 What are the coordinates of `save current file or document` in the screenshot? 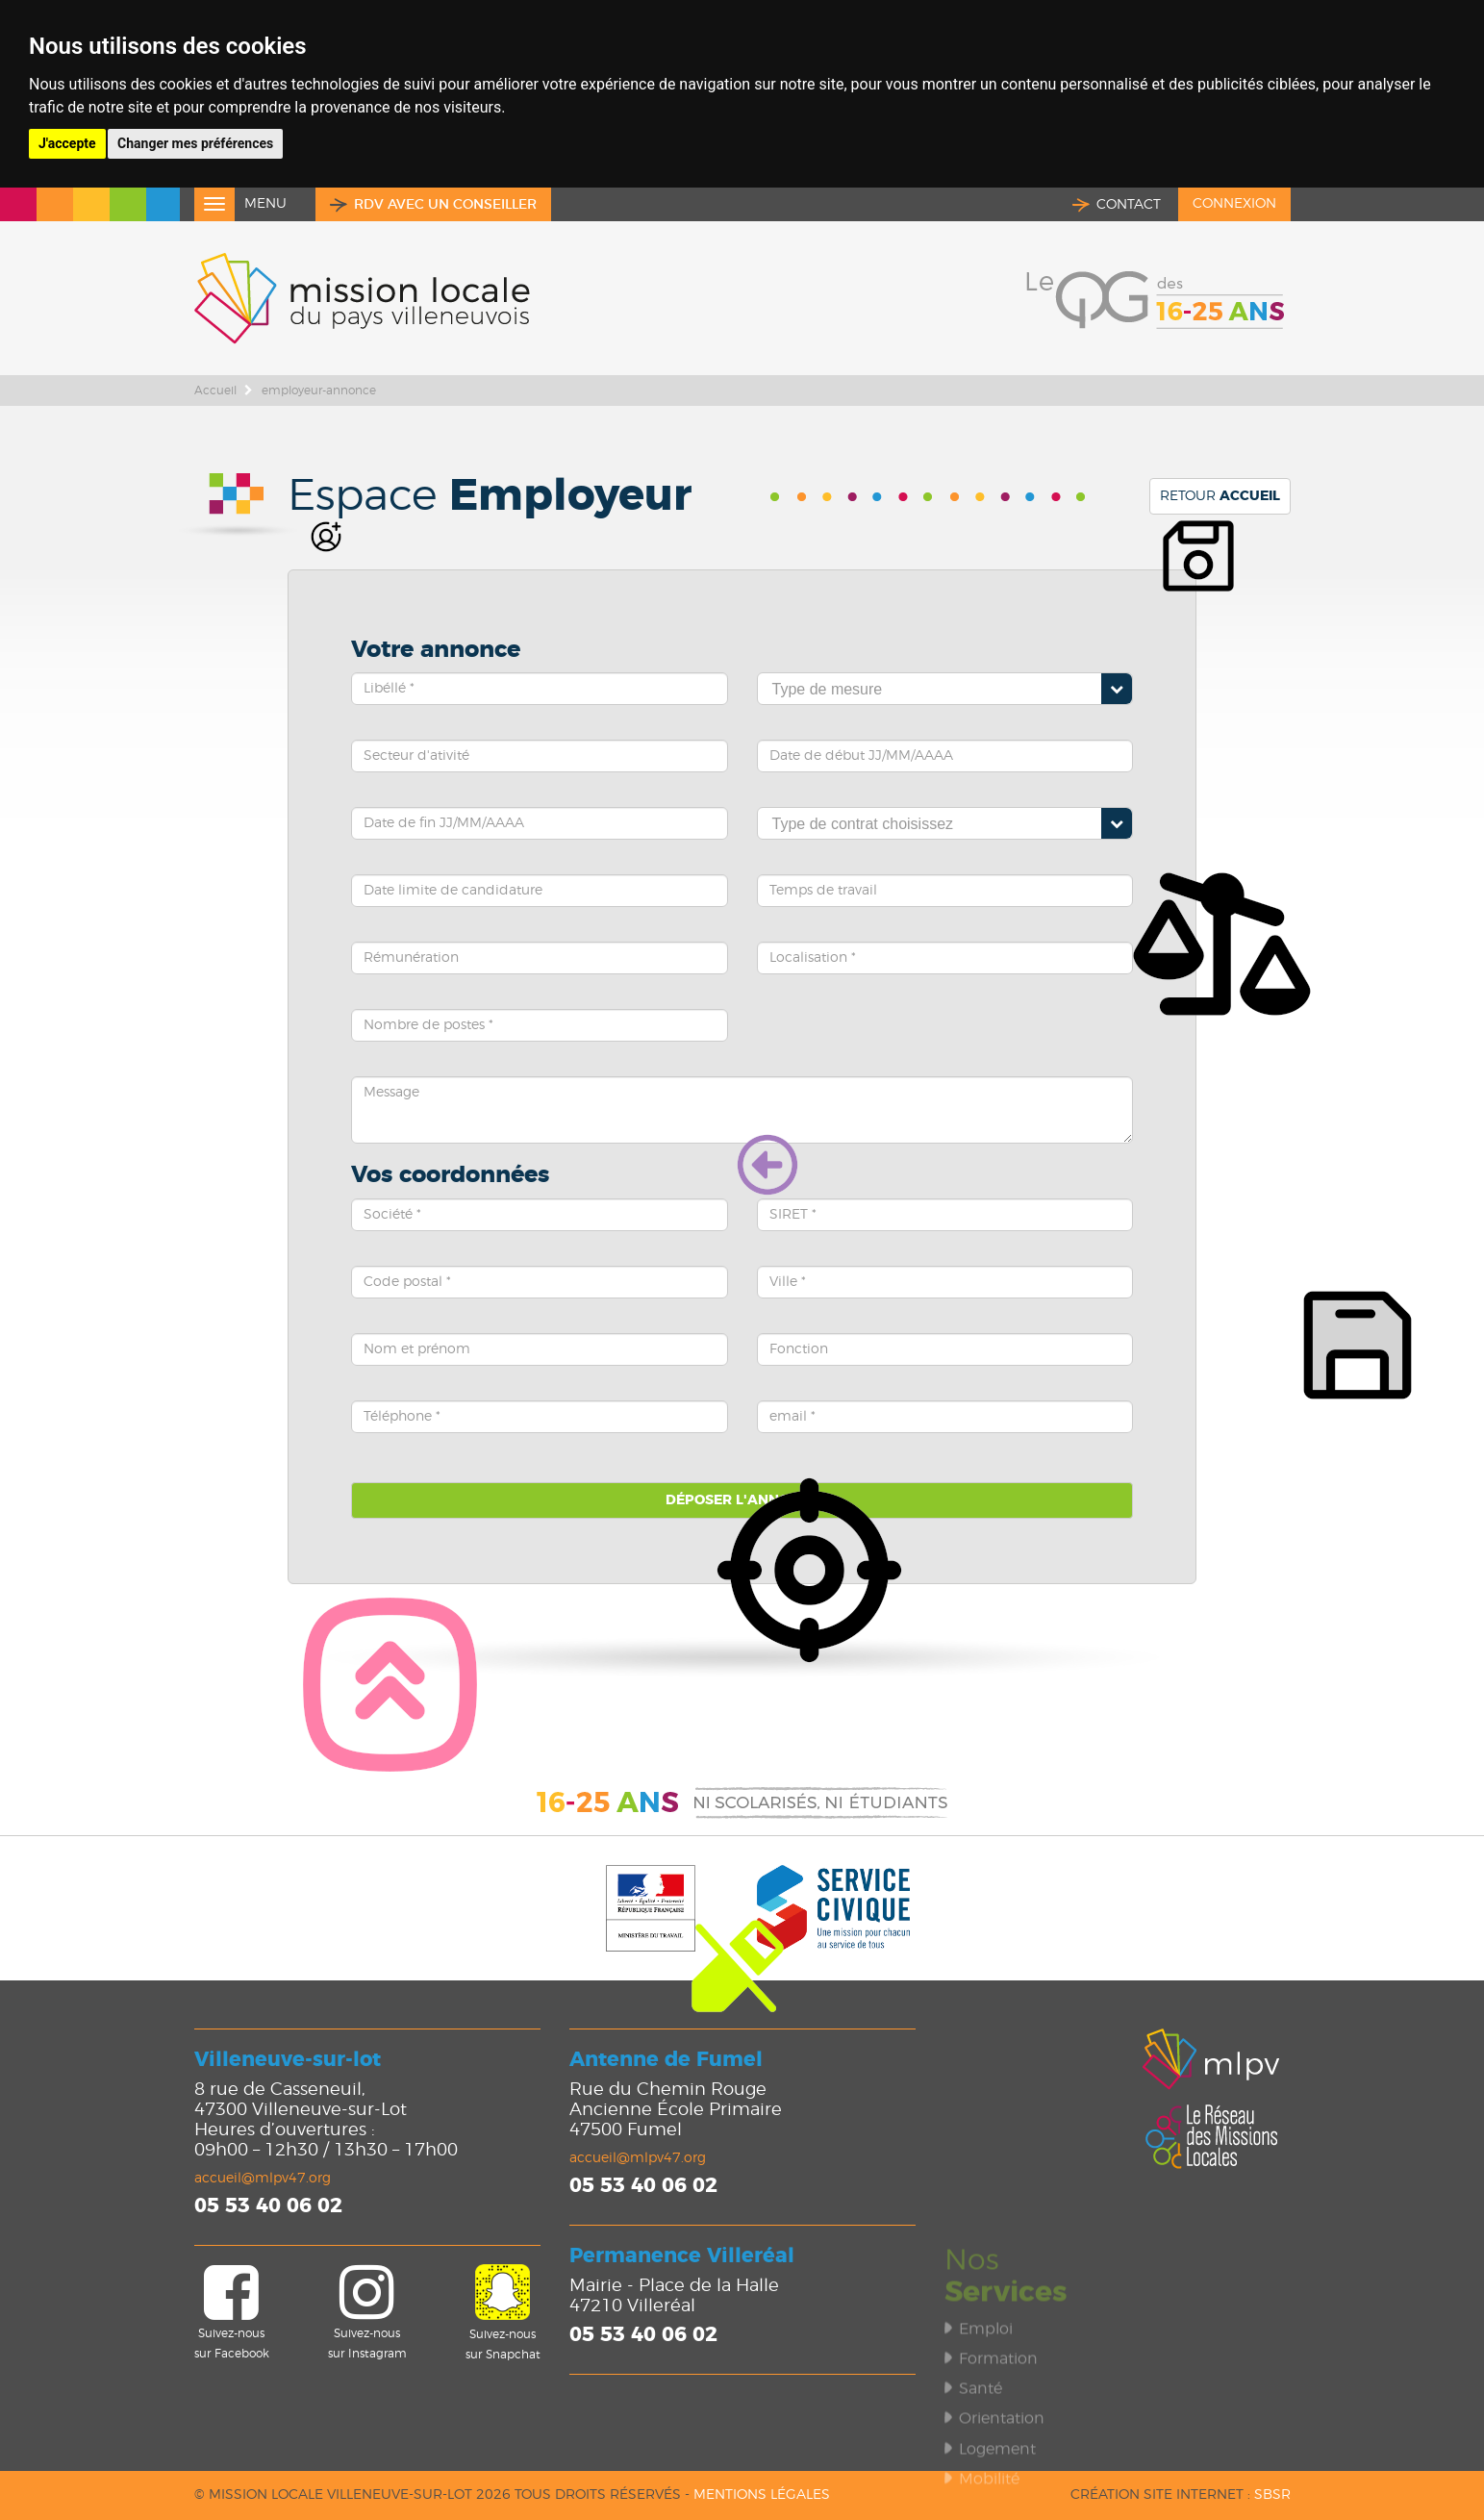 It's located at (1198, 556).